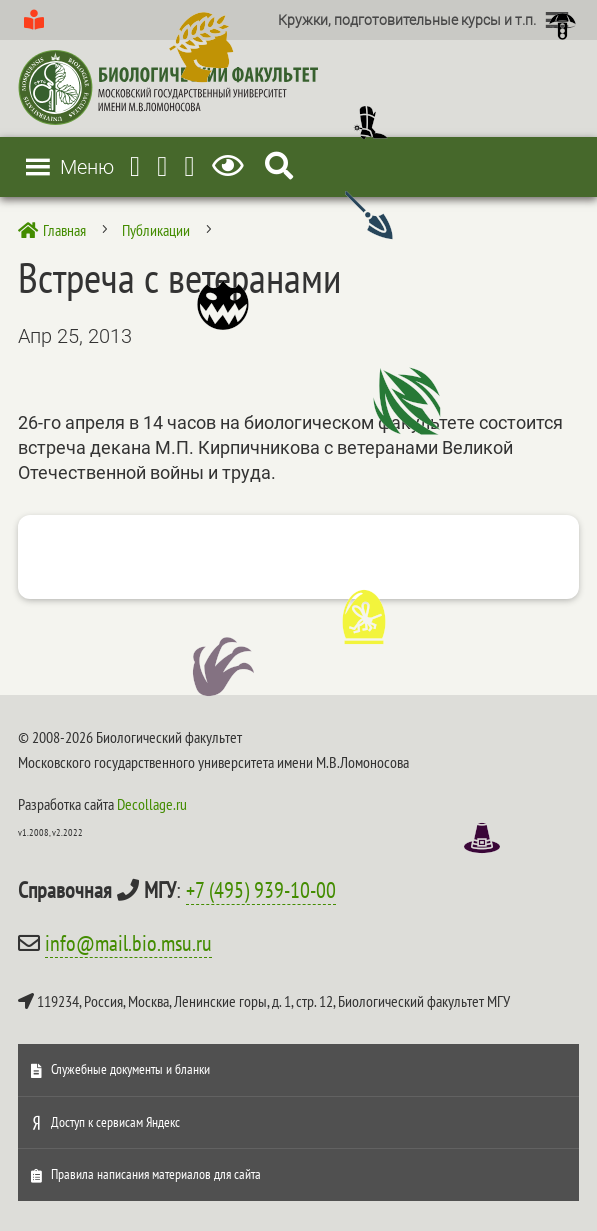  Describe the element at coordinates (369, 215) in the screenshot. I see `equip arrow ammunition` at that location.